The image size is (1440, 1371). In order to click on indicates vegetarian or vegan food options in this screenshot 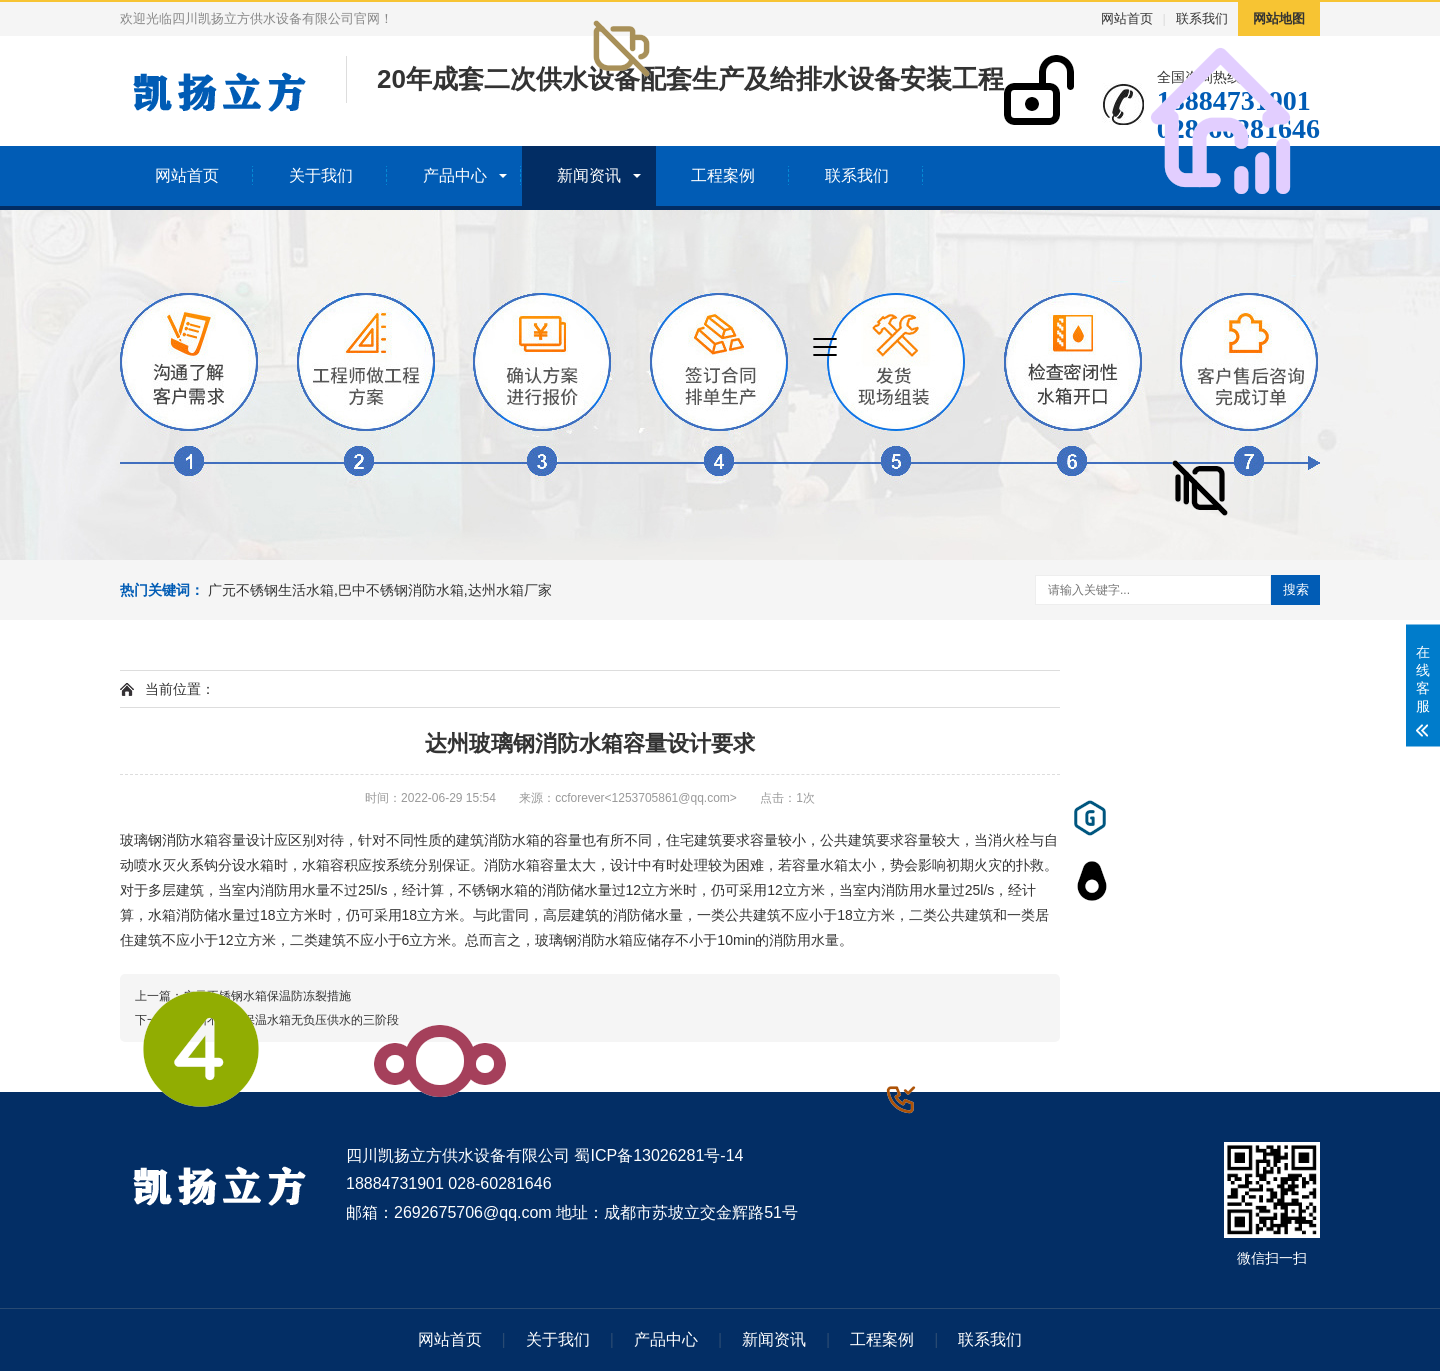, I will do `click(1092, 881)`.